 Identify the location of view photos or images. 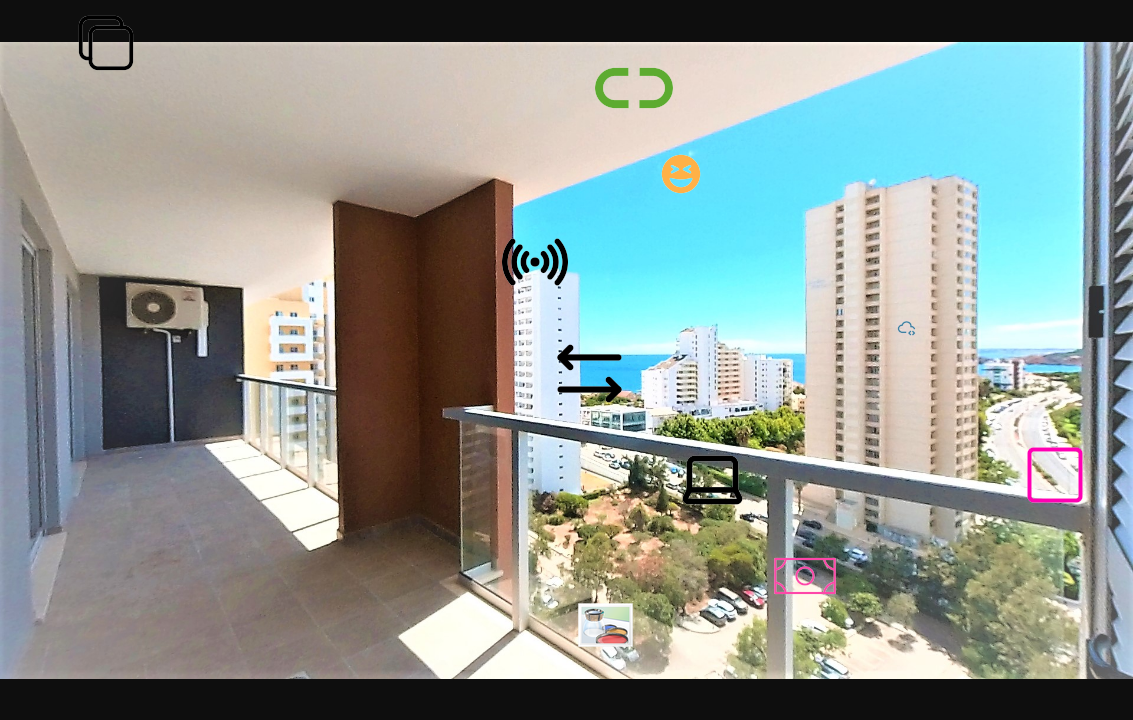
(605, 619).